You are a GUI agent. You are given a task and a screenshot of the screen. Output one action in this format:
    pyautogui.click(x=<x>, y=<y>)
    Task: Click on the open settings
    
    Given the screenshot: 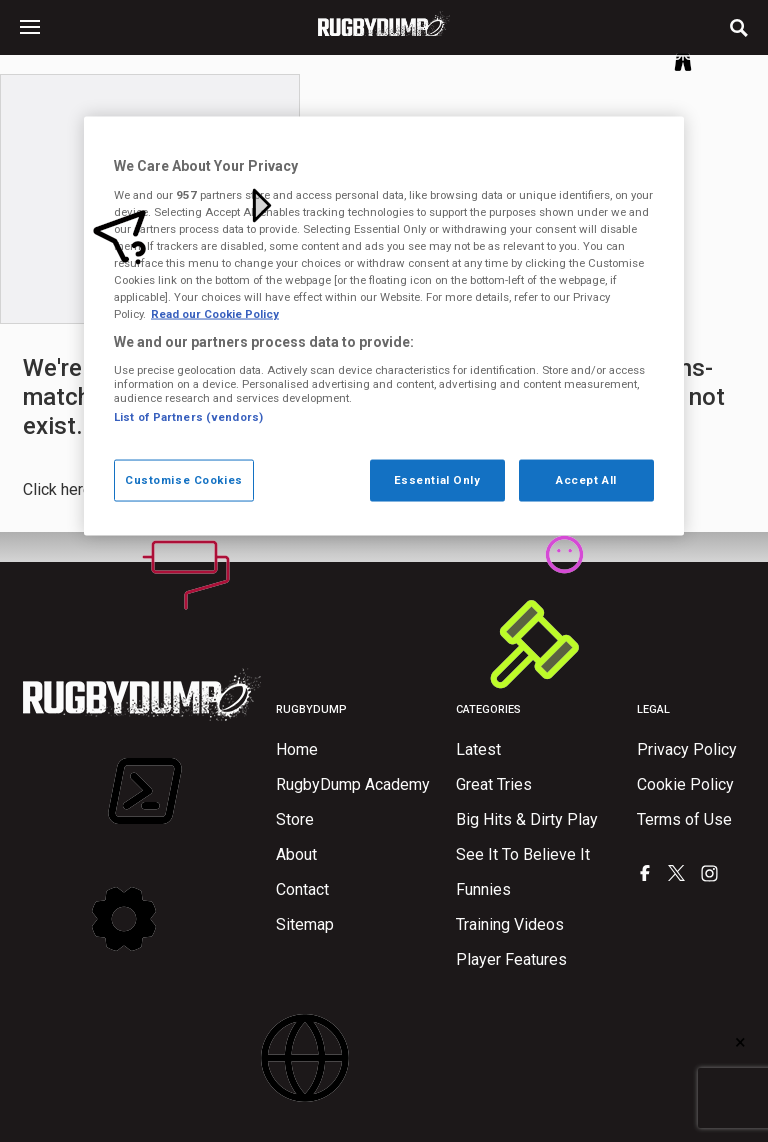 What is the action you would take?
    pyautogui.click(x=124, y=919)
    